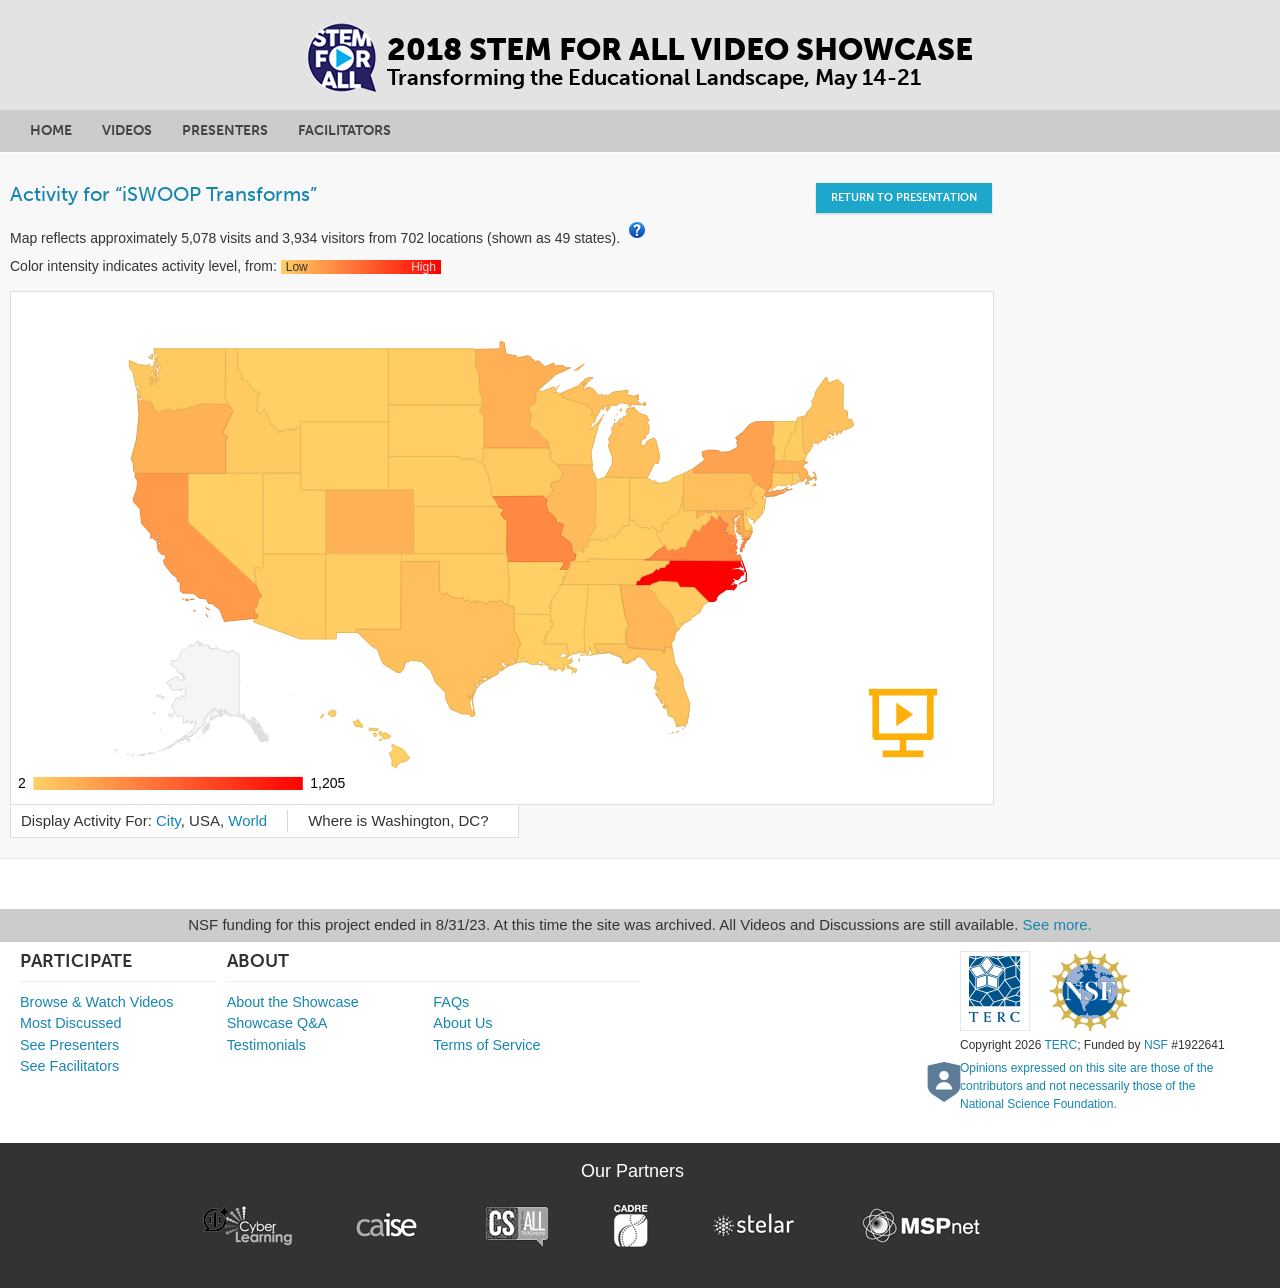 Image resolution: width=1280 pixels, height=1288 pixels. I want to click on access user privacy or security settings, so click(944, 1082).